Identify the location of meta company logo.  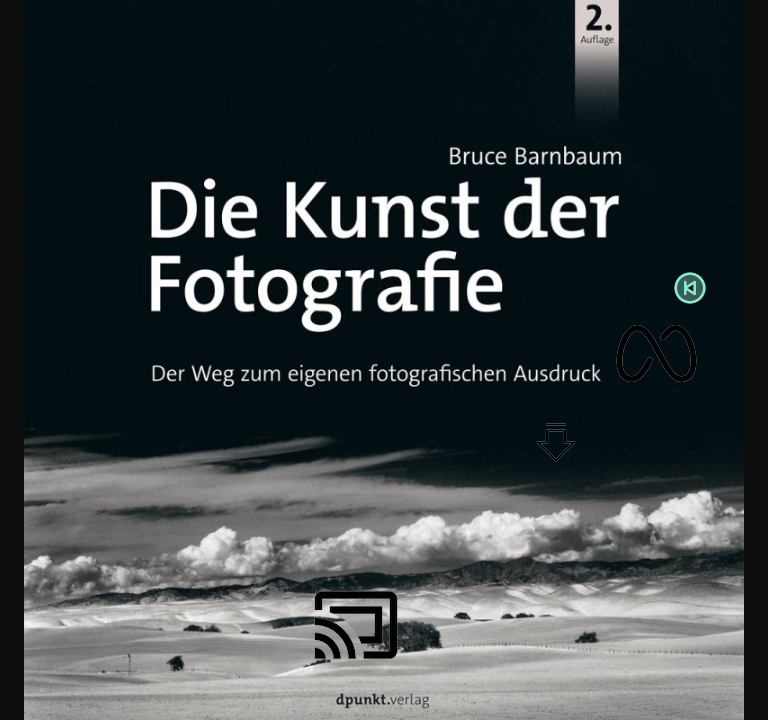
(656, 353).